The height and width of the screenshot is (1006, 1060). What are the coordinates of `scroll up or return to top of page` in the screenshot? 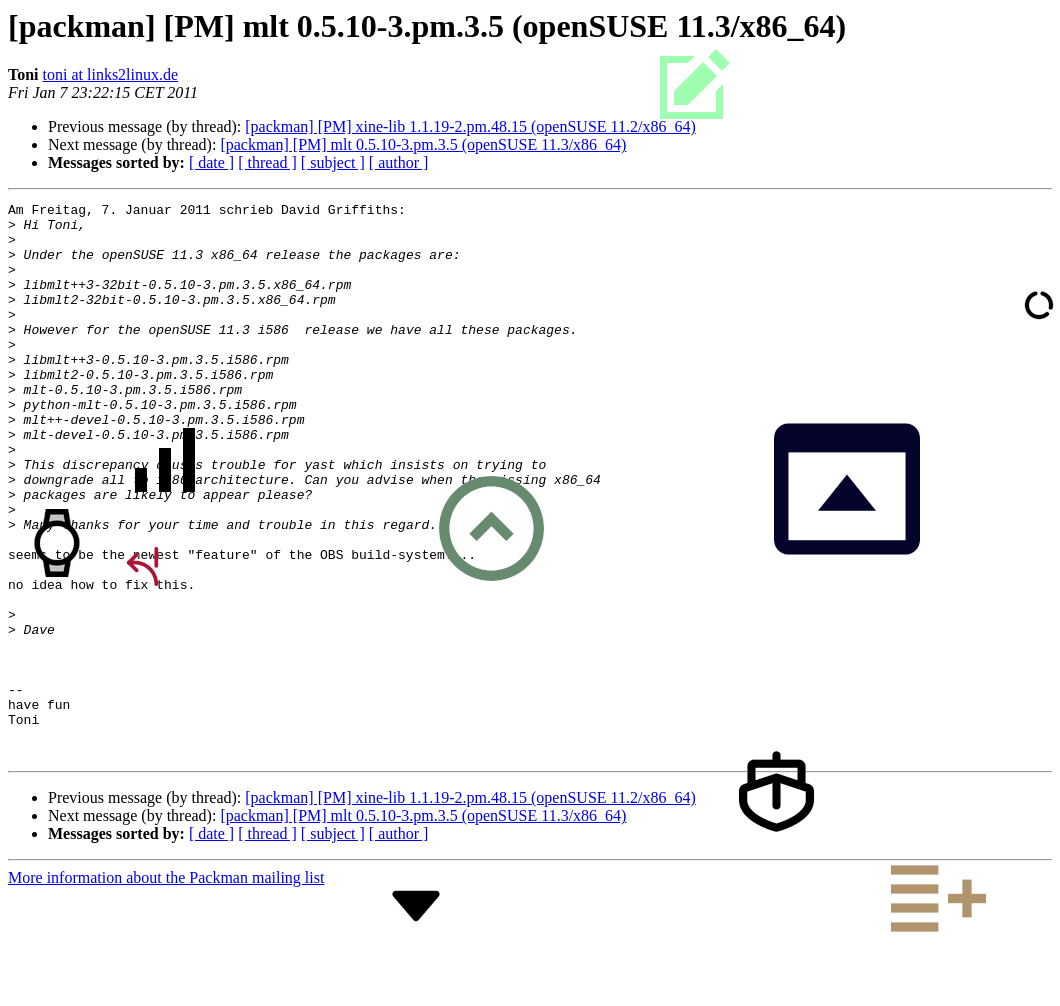 It's located at (491, 528).